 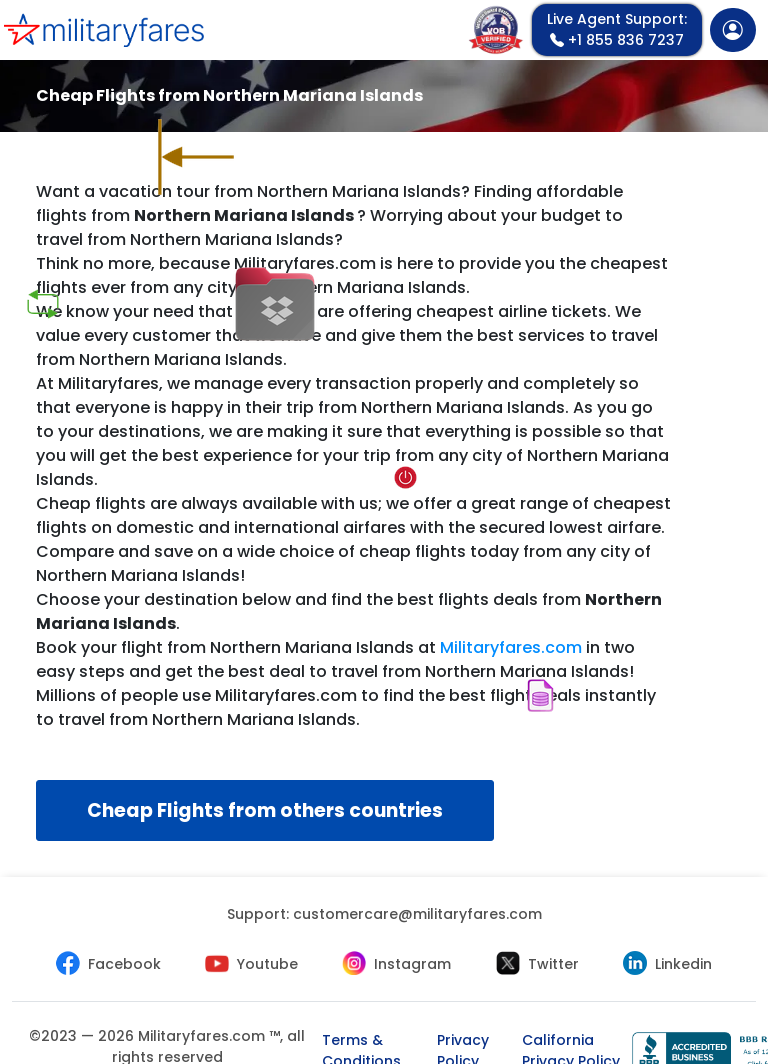 What do you see at coordinates (196, 157) in the screenshot?
I see `go to the first item in a list or sequence` at bounding box center [196, 157].